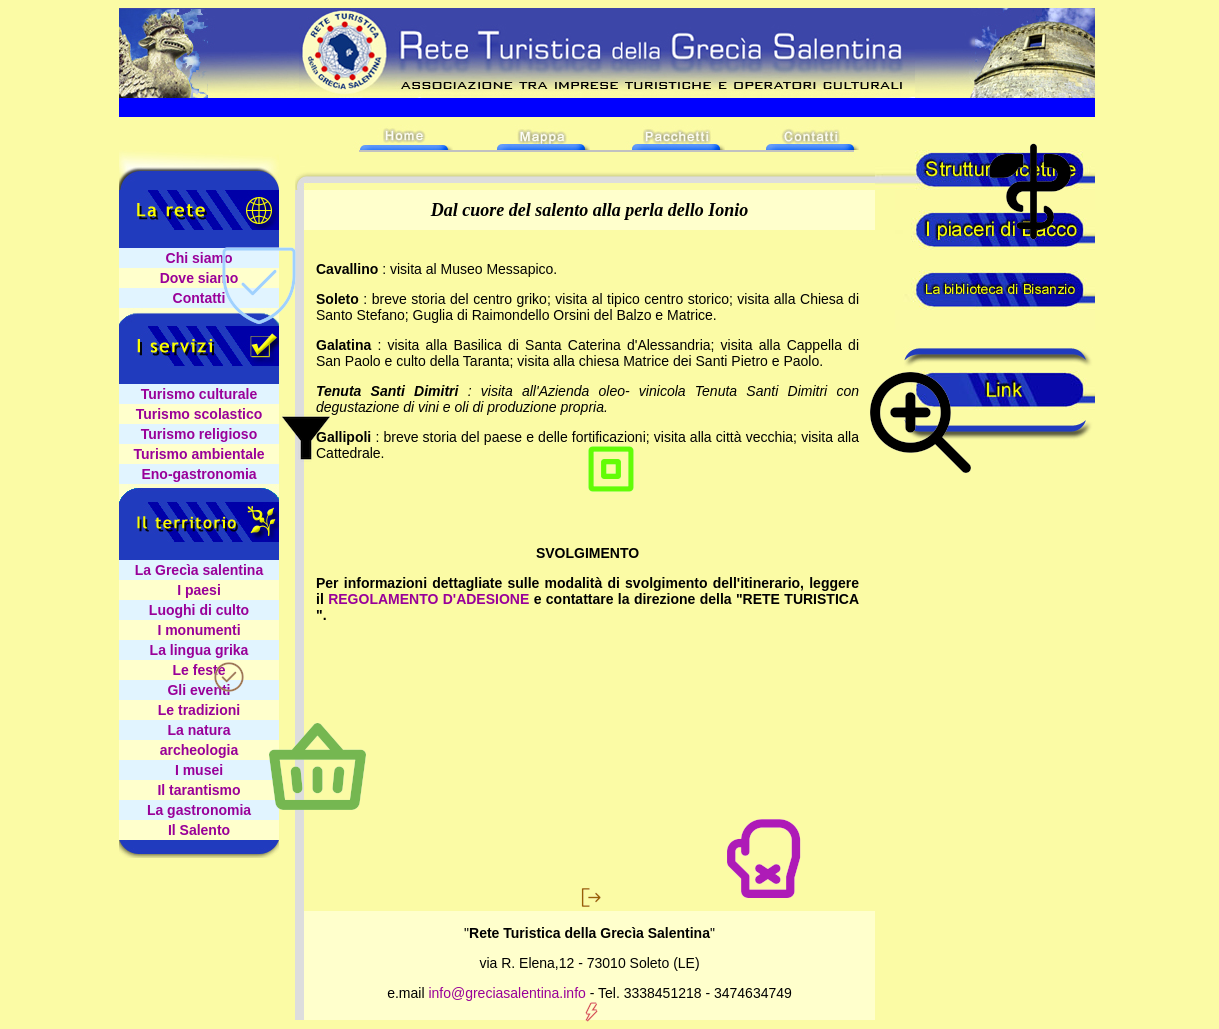 The width and height of the screenshot is (1219, 1029). What do you see at coordinates (590, 897) in the screenshot?
I see `sign out of your account` at bounding box center [590, 897].